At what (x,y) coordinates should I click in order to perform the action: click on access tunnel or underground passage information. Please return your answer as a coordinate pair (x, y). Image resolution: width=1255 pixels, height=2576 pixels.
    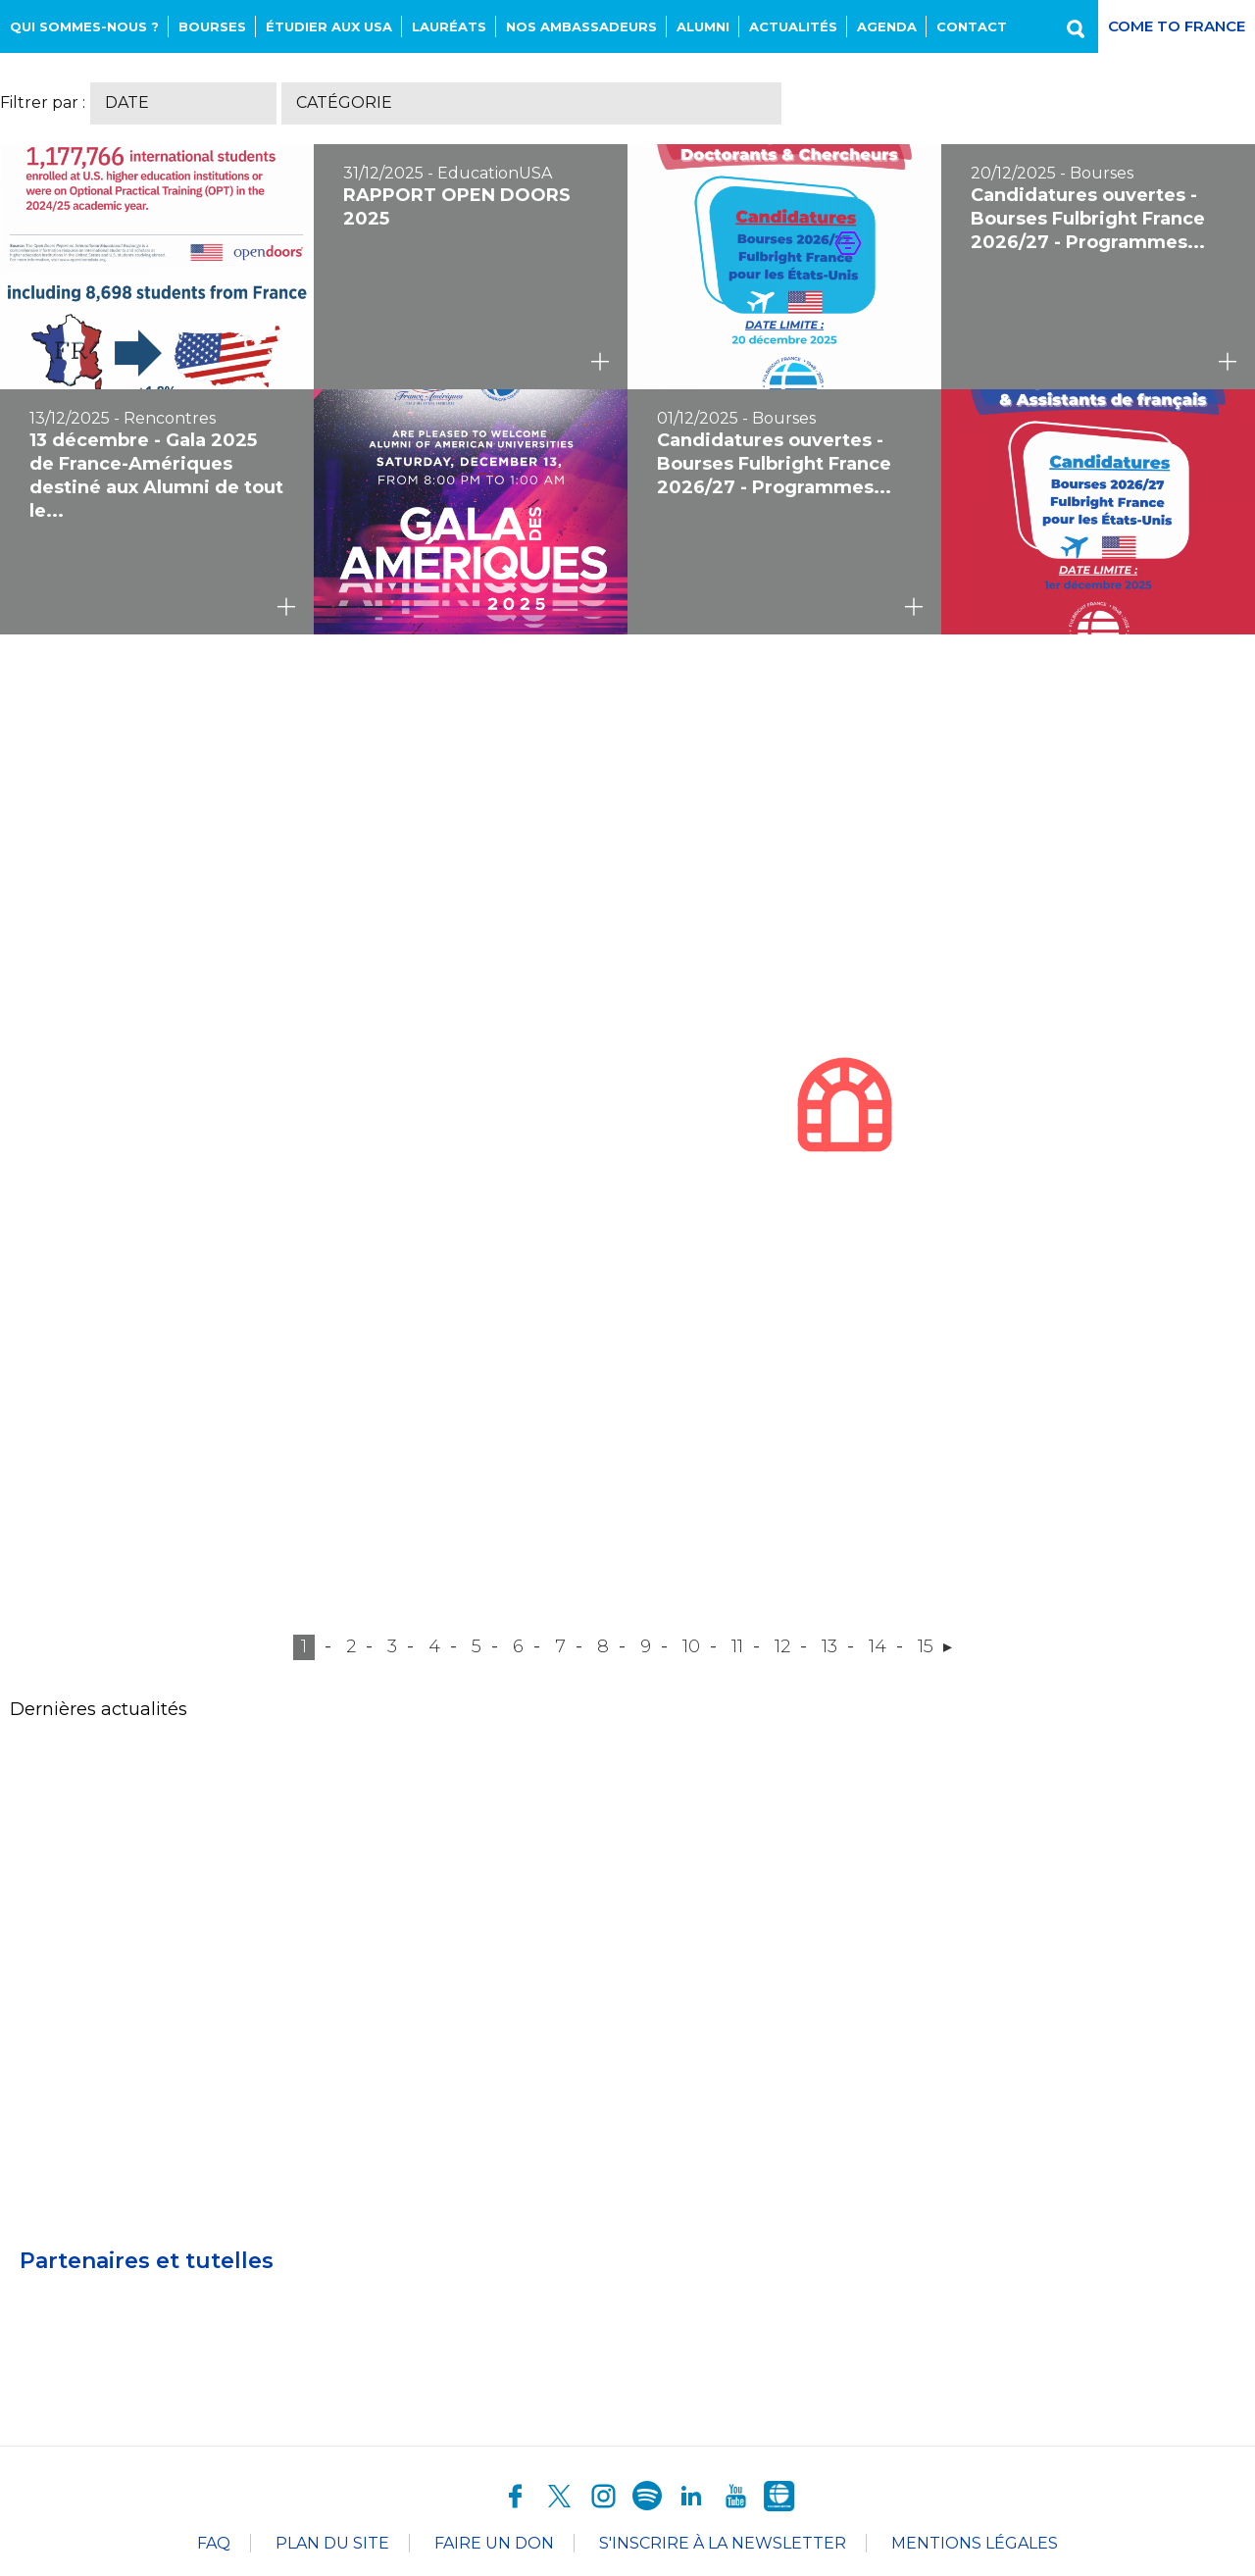
    Looking at the image, I should click on (844, 1104).